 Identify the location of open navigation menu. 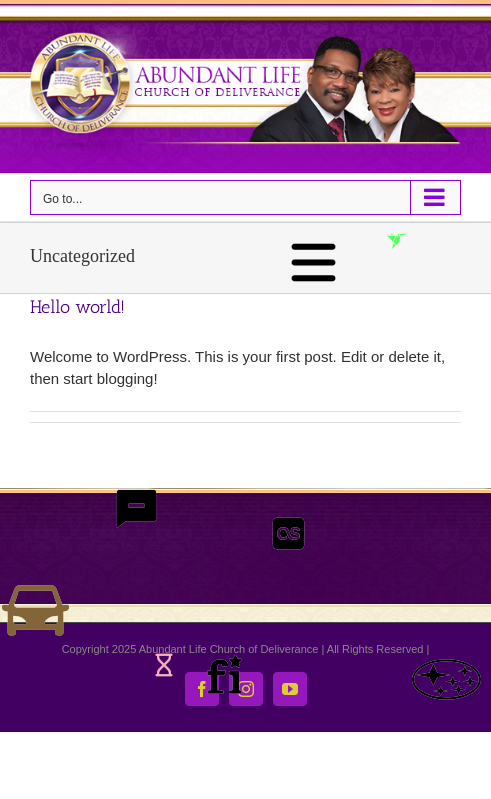
(313, 262).